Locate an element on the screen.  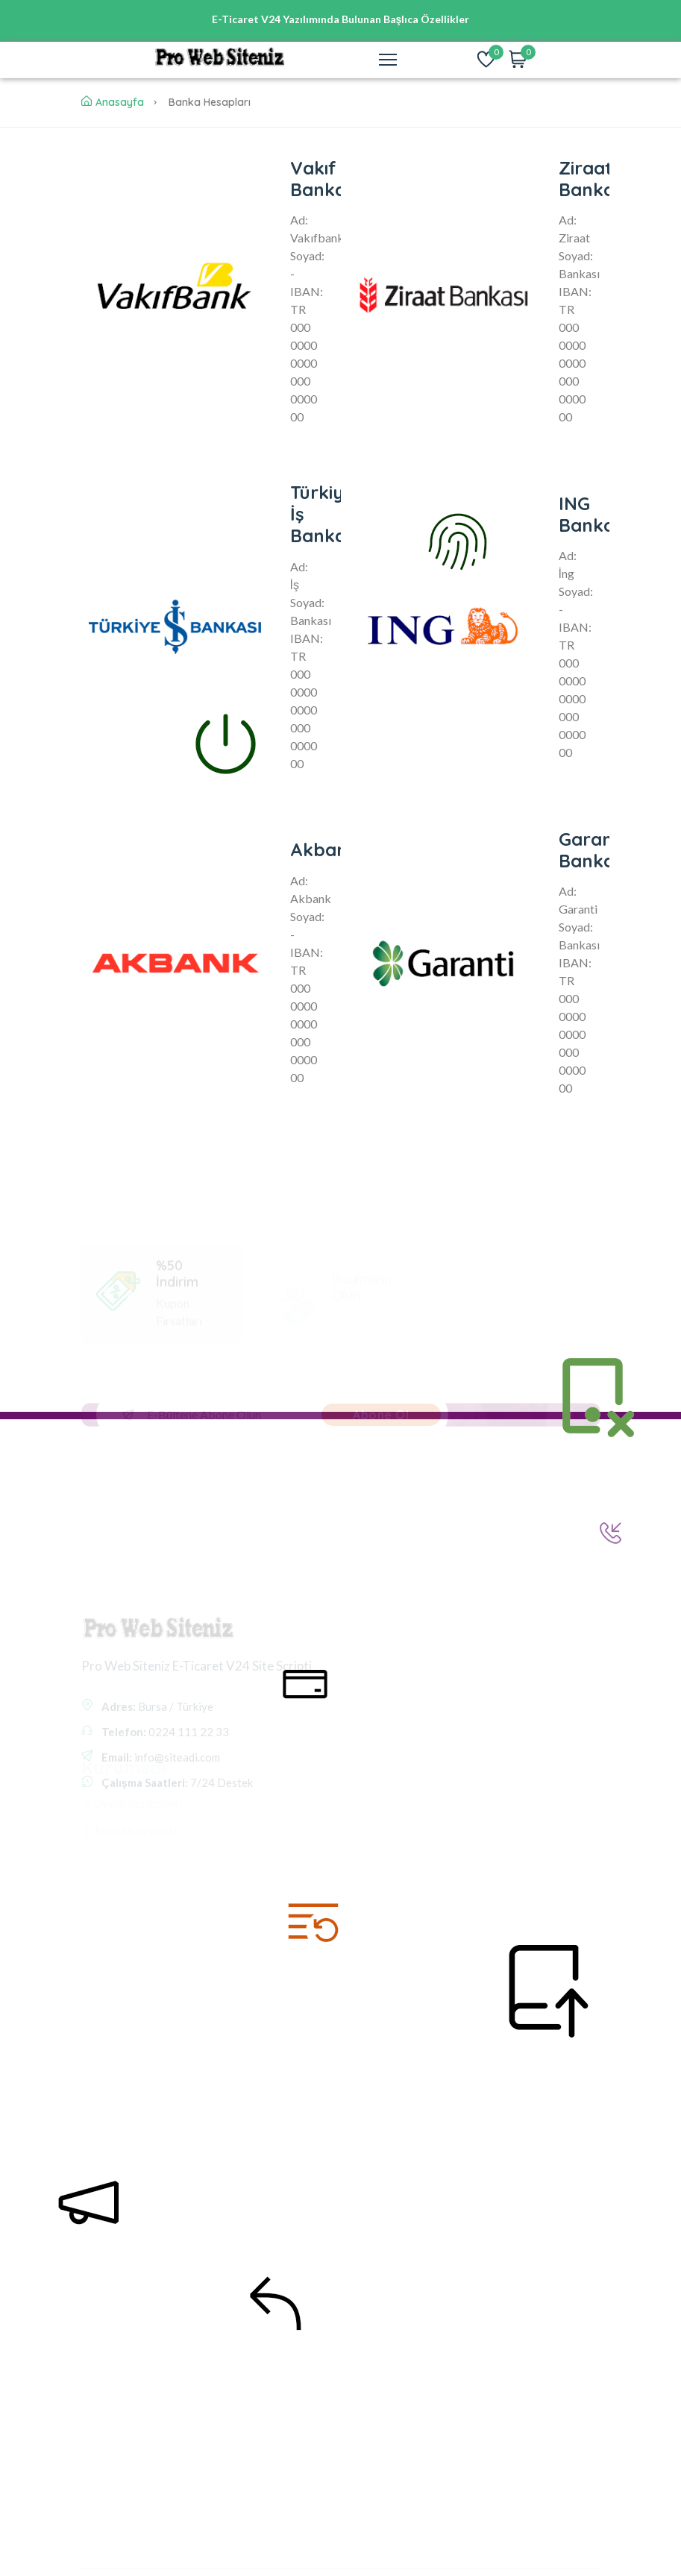
push changes to a repository is located at coordinates (544, 1991).